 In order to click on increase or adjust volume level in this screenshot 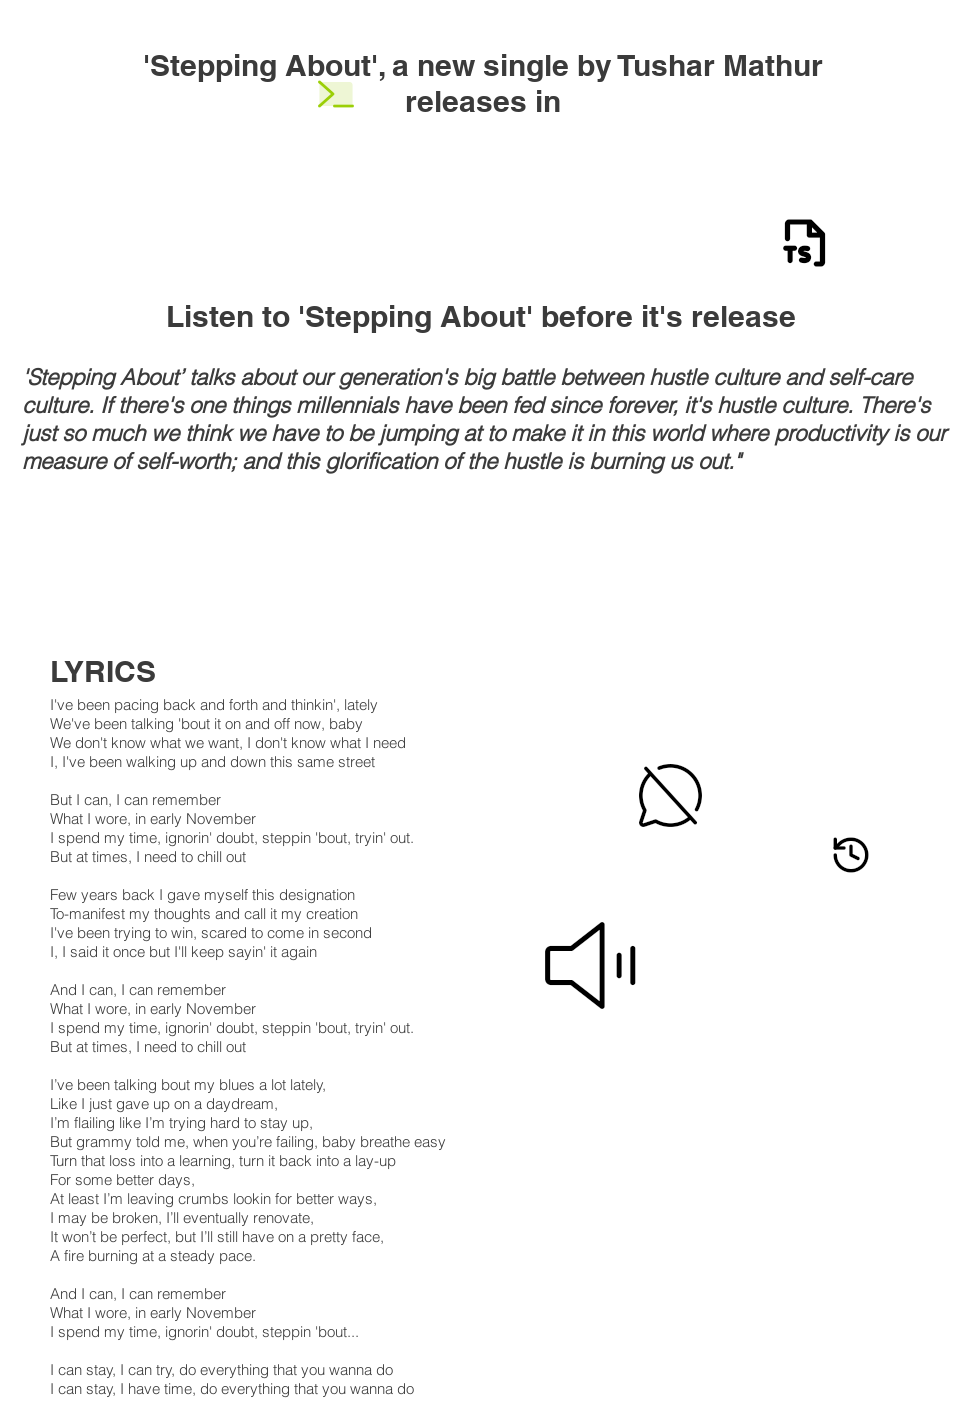, I will do `click(588, 965)`.